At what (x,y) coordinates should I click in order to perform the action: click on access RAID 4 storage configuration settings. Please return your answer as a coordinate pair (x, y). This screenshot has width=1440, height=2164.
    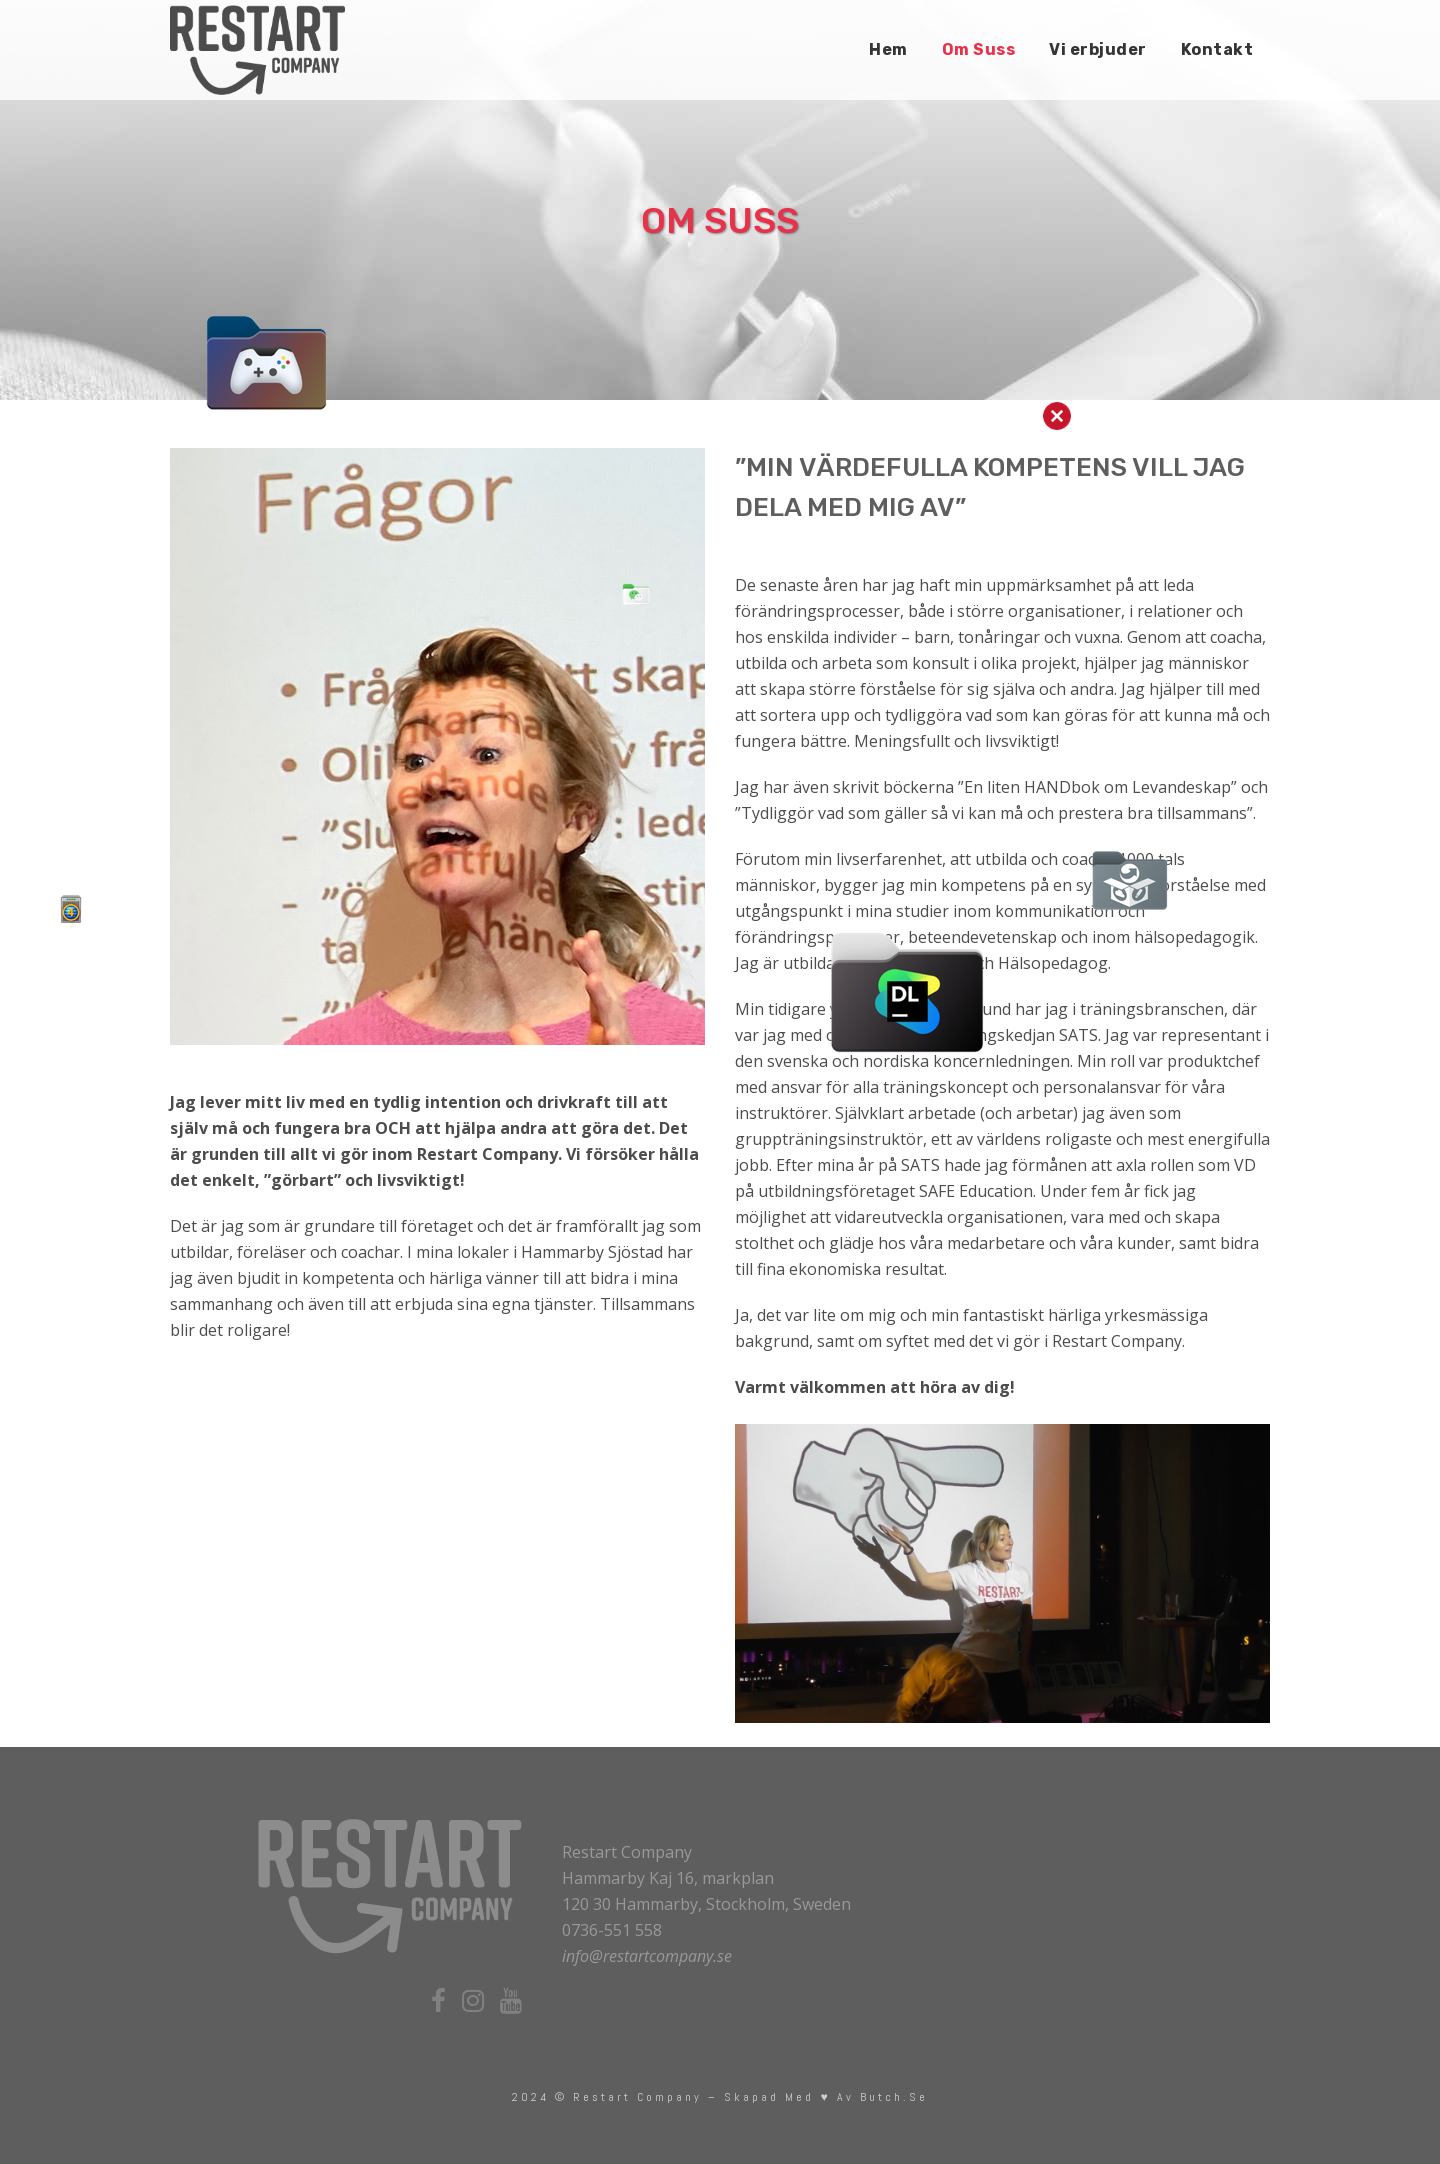
    Looking at the image, I should click on (71, 909).